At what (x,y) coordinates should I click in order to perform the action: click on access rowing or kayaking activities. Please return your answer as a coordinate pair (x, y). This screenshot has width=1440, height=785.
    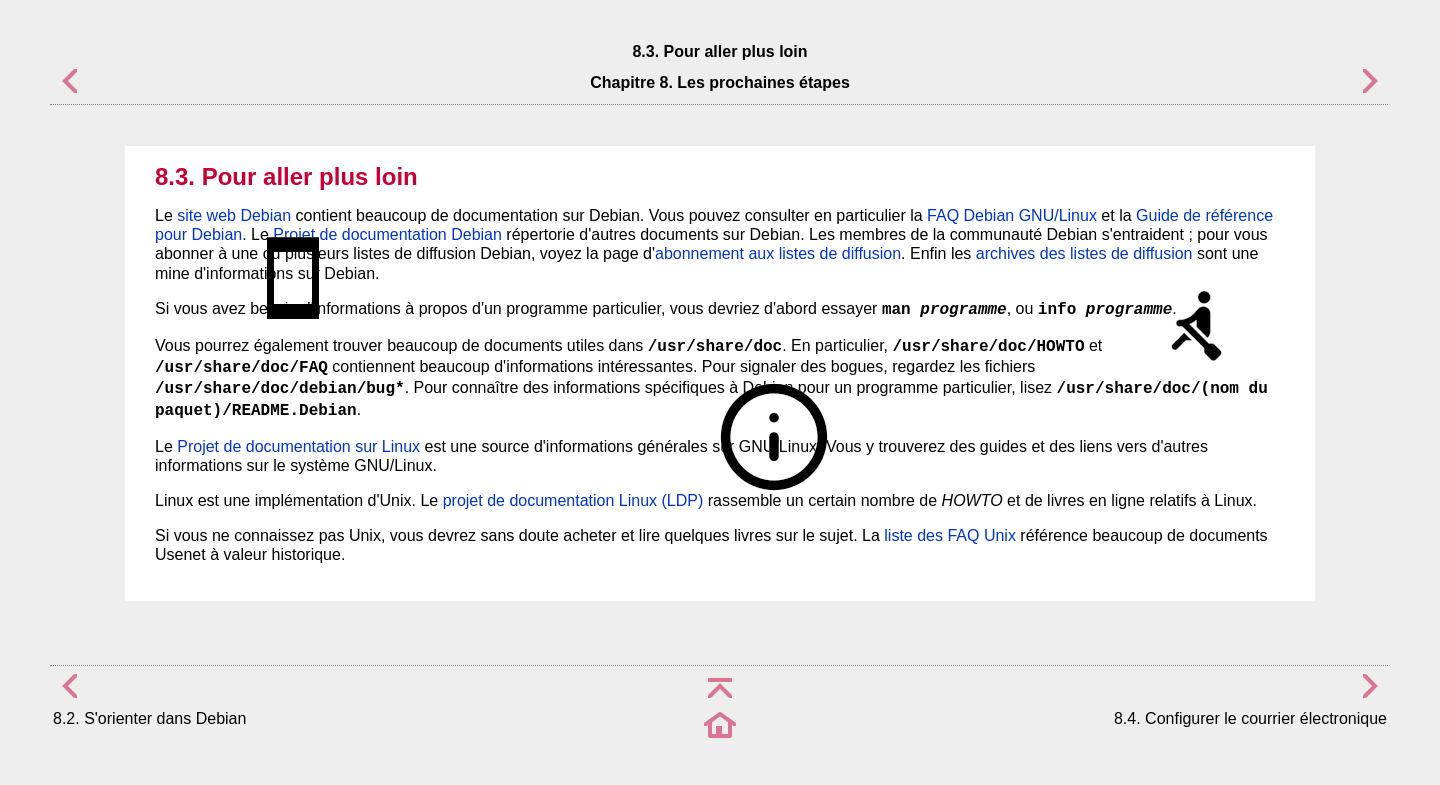
    Looking at the image, I should click on (1195, 325).